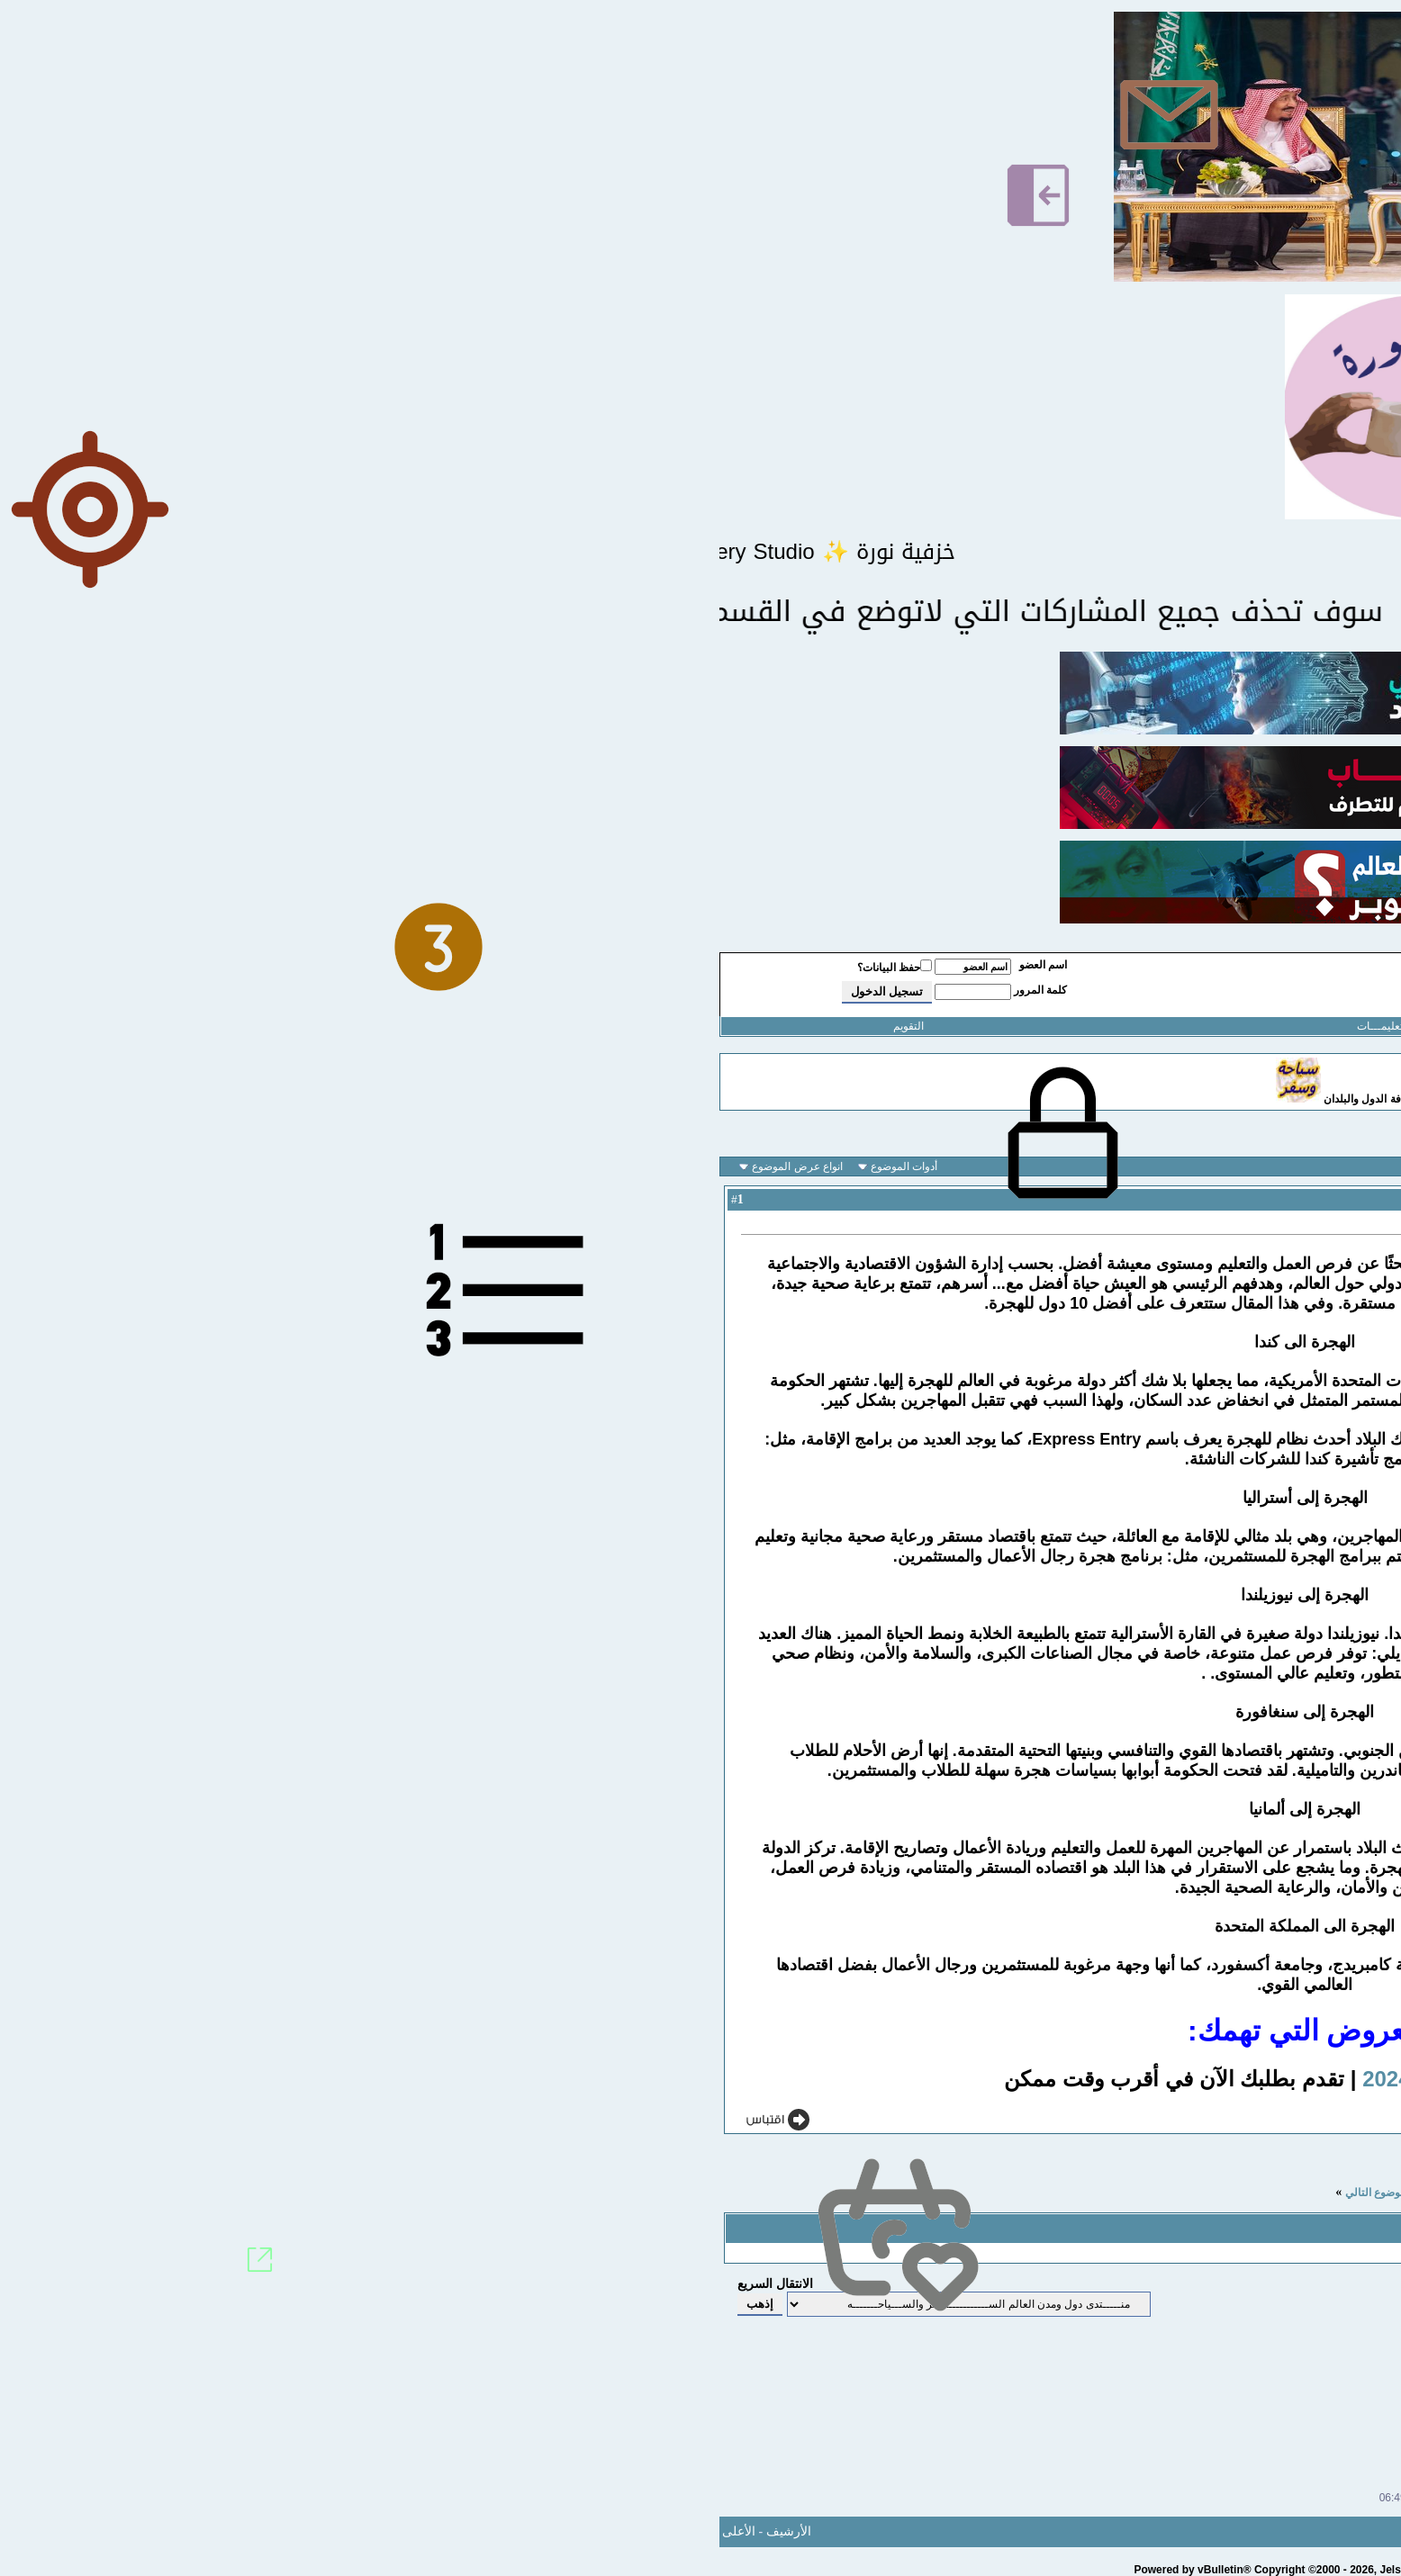  What do you see at coordinates (90, 509) in the screenshot?
I see `center map on current location` at bounding box center [90, 509].